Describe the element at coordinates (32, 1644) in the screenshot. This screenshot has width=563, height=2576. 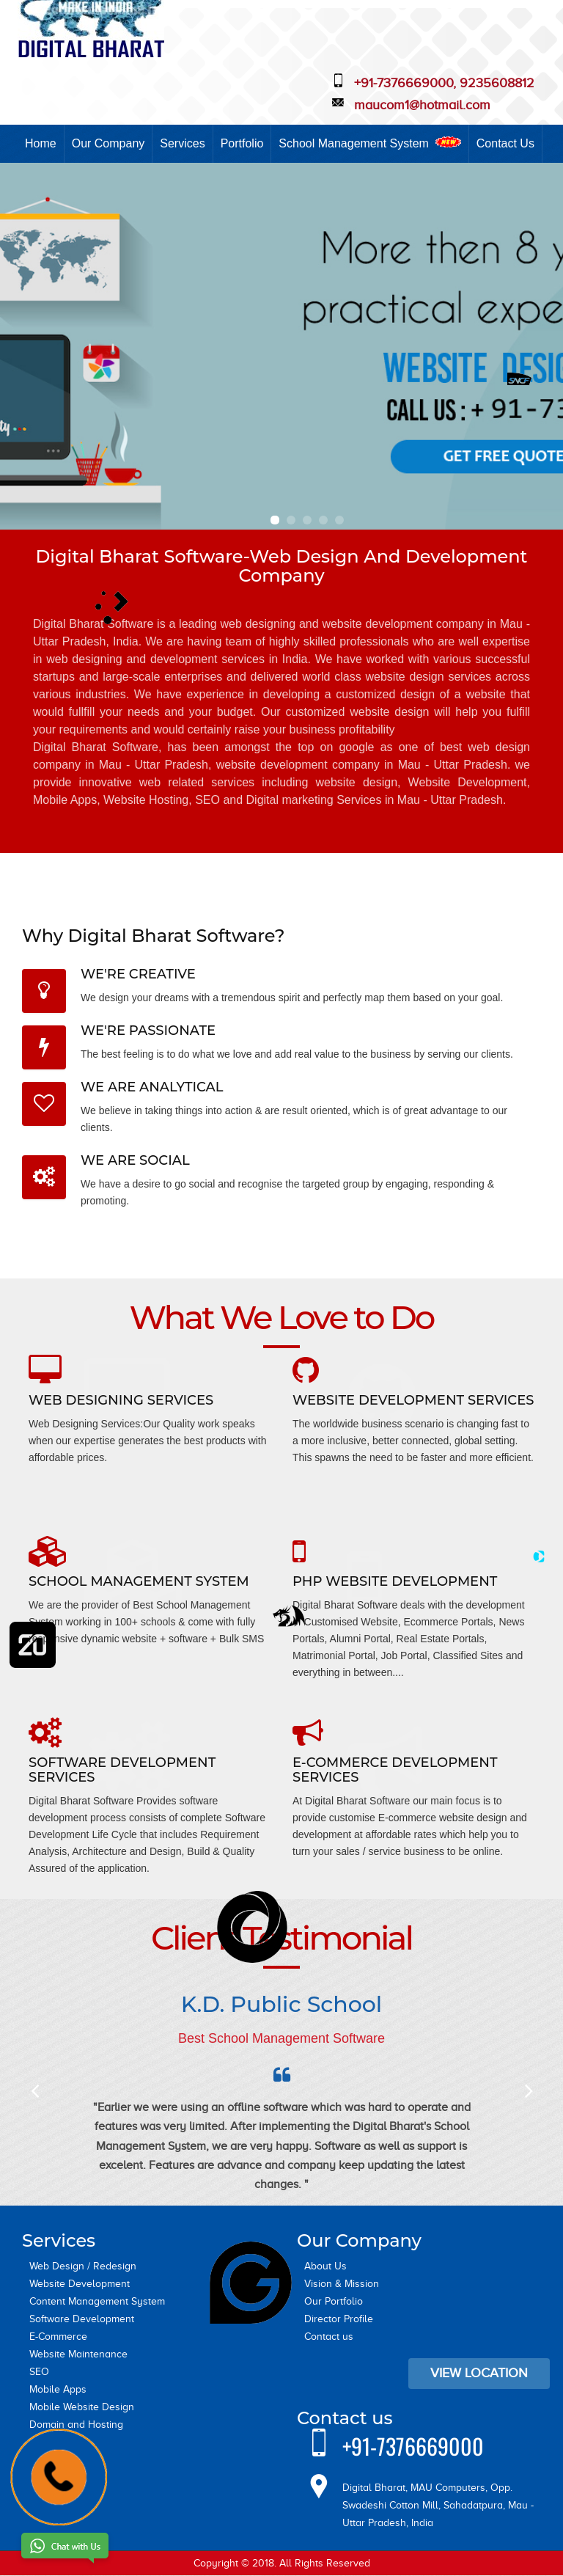
I see `open the Twenty CRM app` at that location.